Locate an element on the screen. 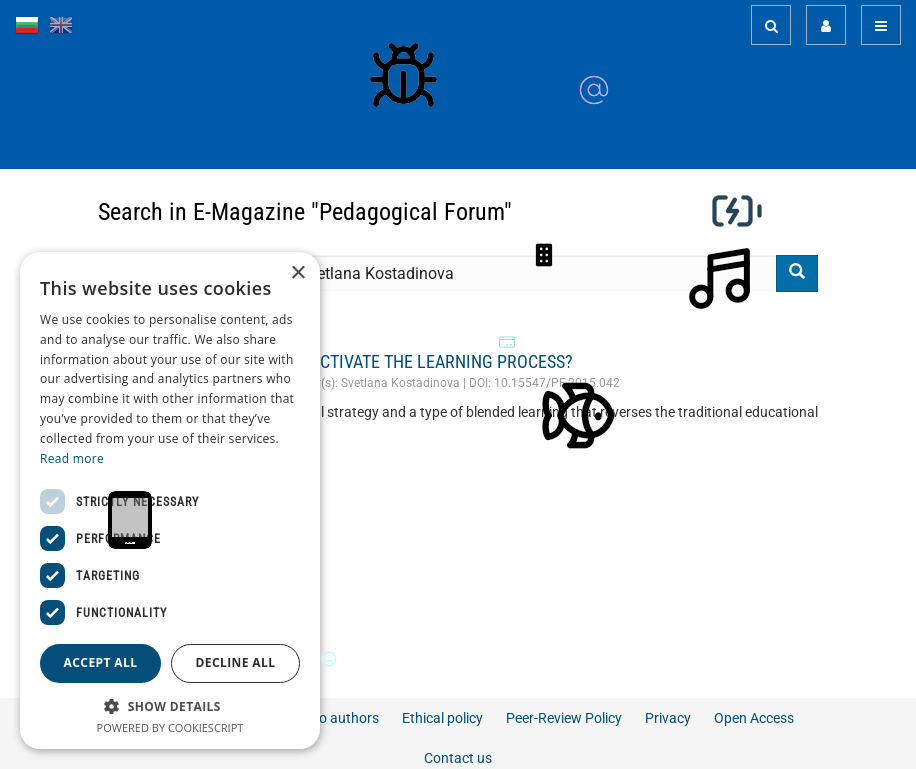  access aquarium or fish-related features is located at coordinates (578, 415).